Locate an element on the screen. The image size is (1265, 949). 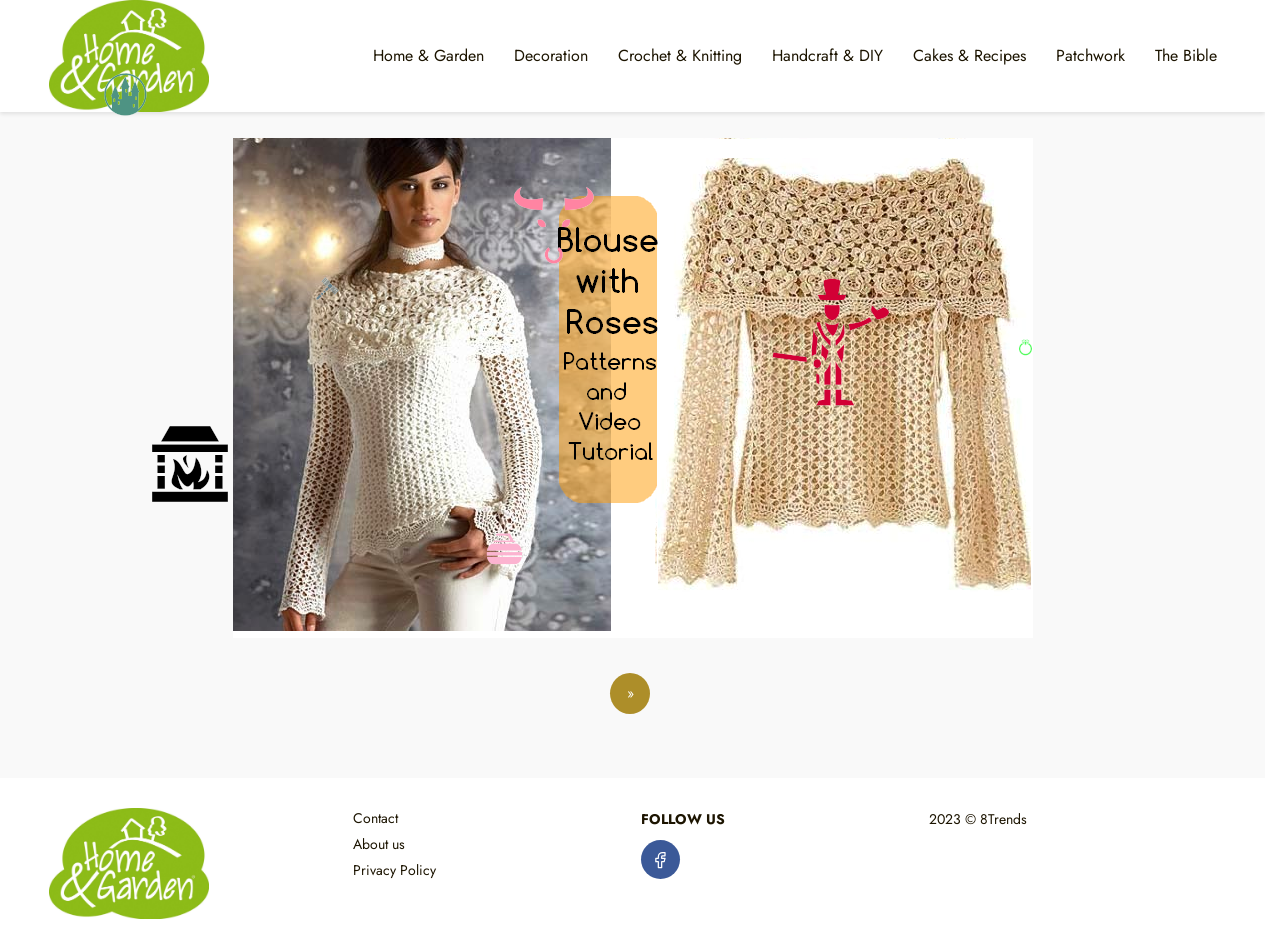
toy mallet or hammer tool icon is located at coordinates (327, 288).